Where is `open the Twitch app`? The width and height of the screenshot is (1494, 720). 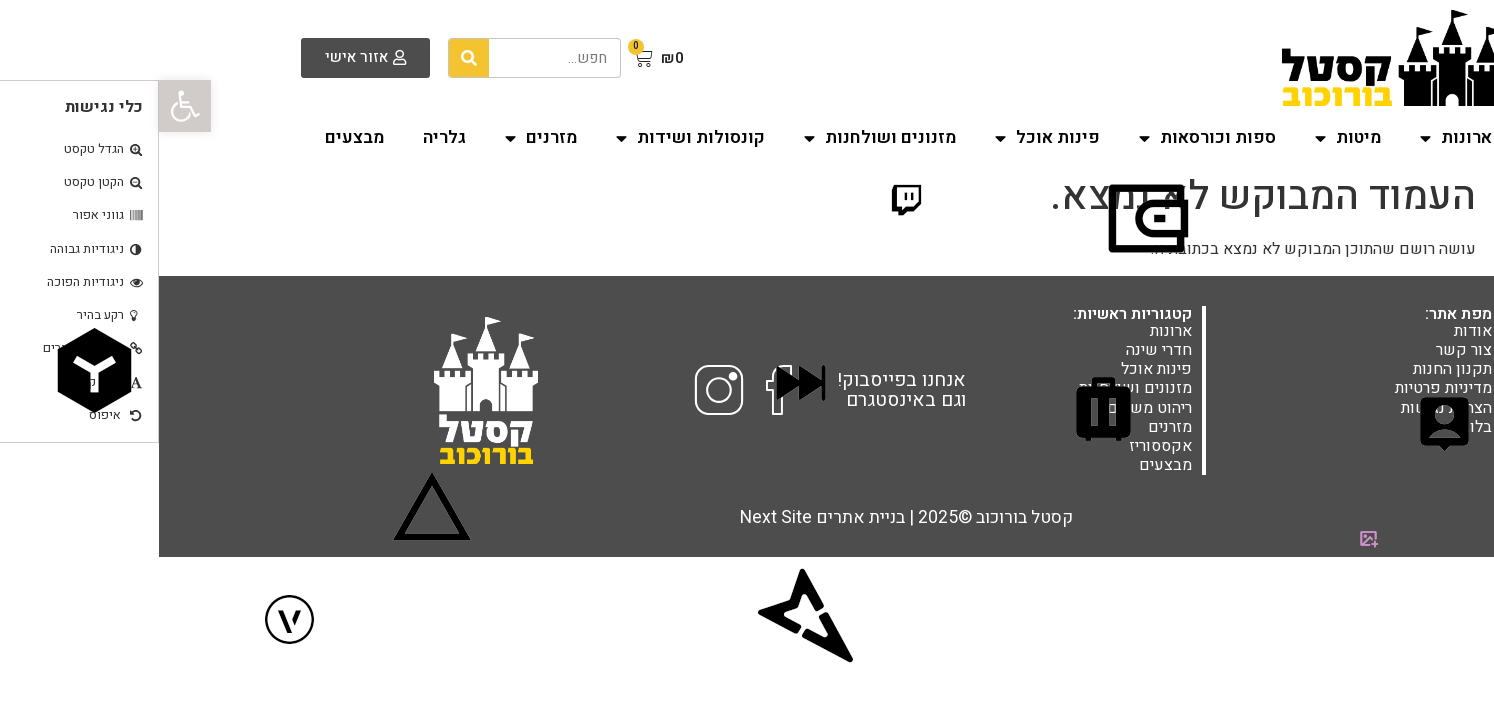
open the Twitch app is located at coordinates (906, 199).